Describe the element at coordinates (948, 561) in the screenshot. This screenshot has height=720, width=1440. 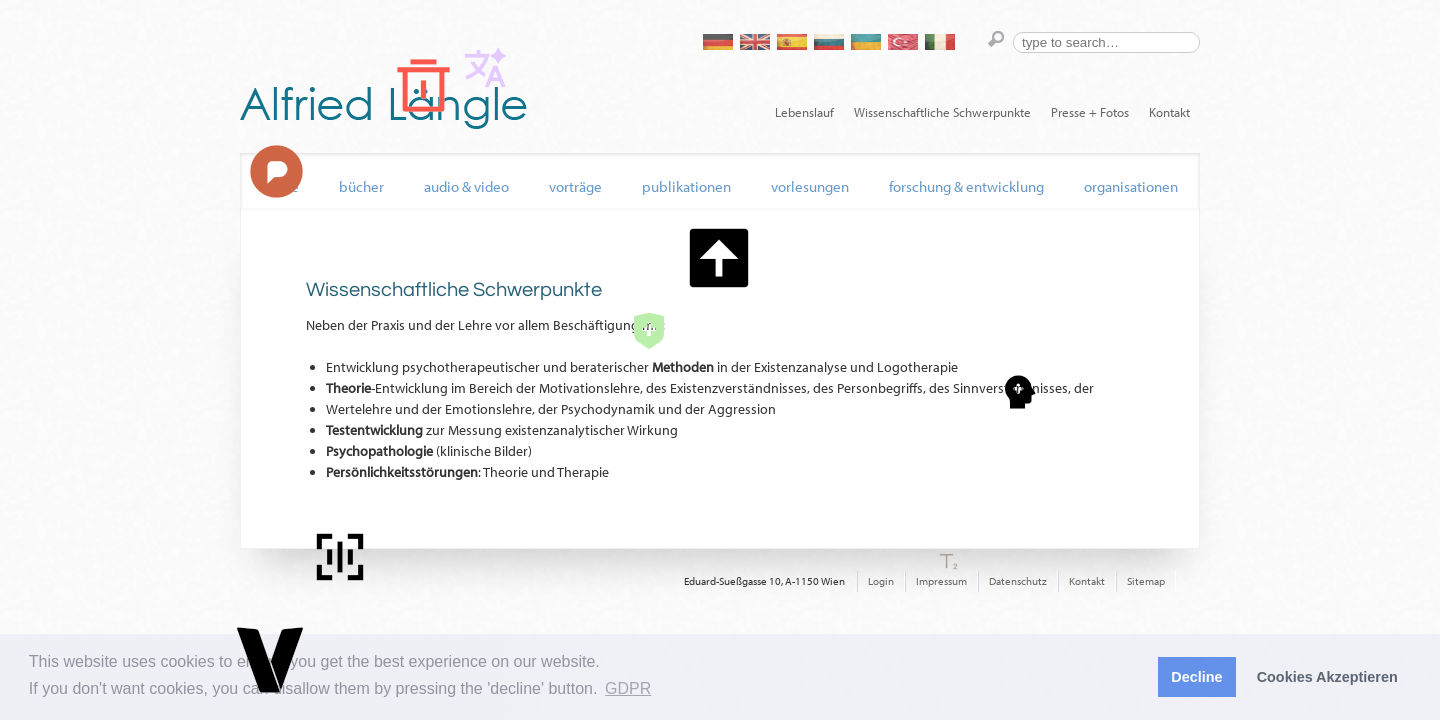
I see `format text as subscript` at that location.